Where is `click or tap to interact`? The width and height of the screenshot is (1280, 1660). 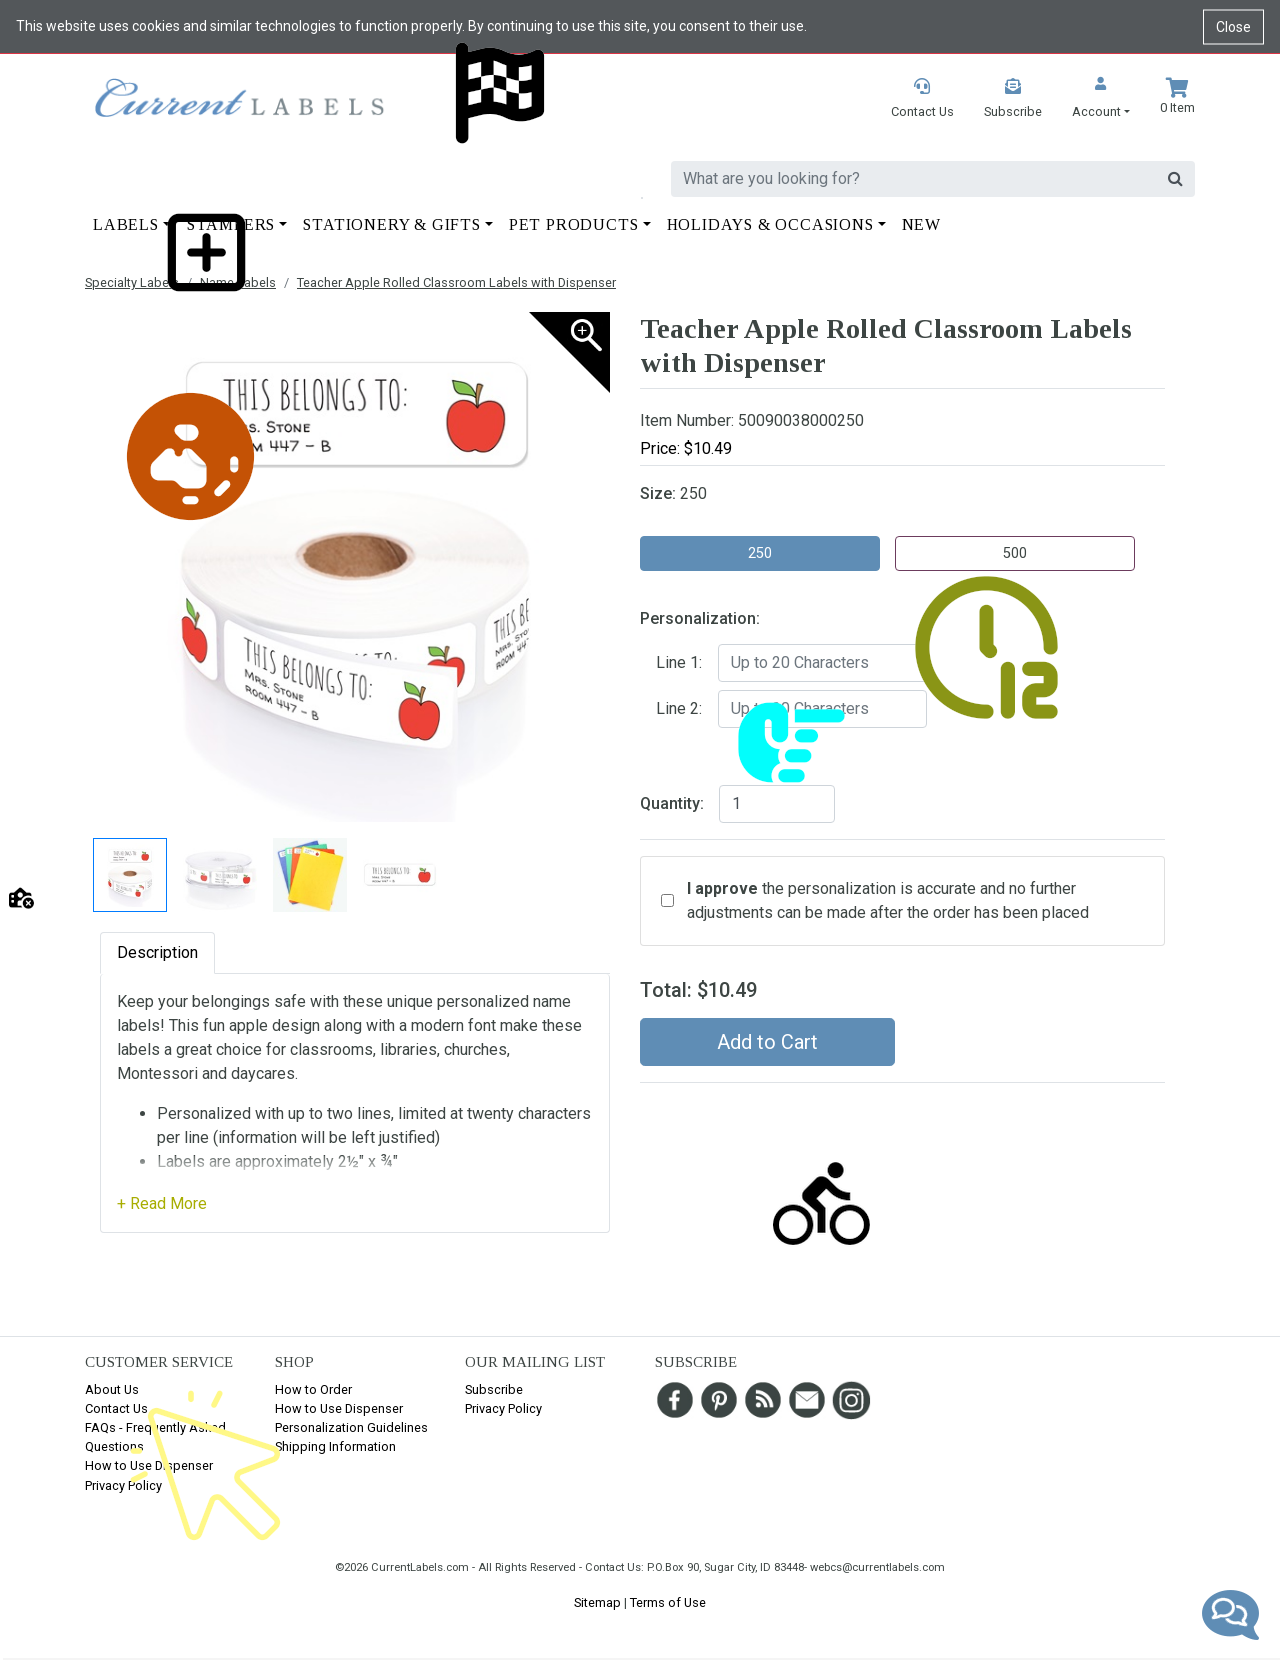
click or tap to interact is located at coordinates (214, 1474).